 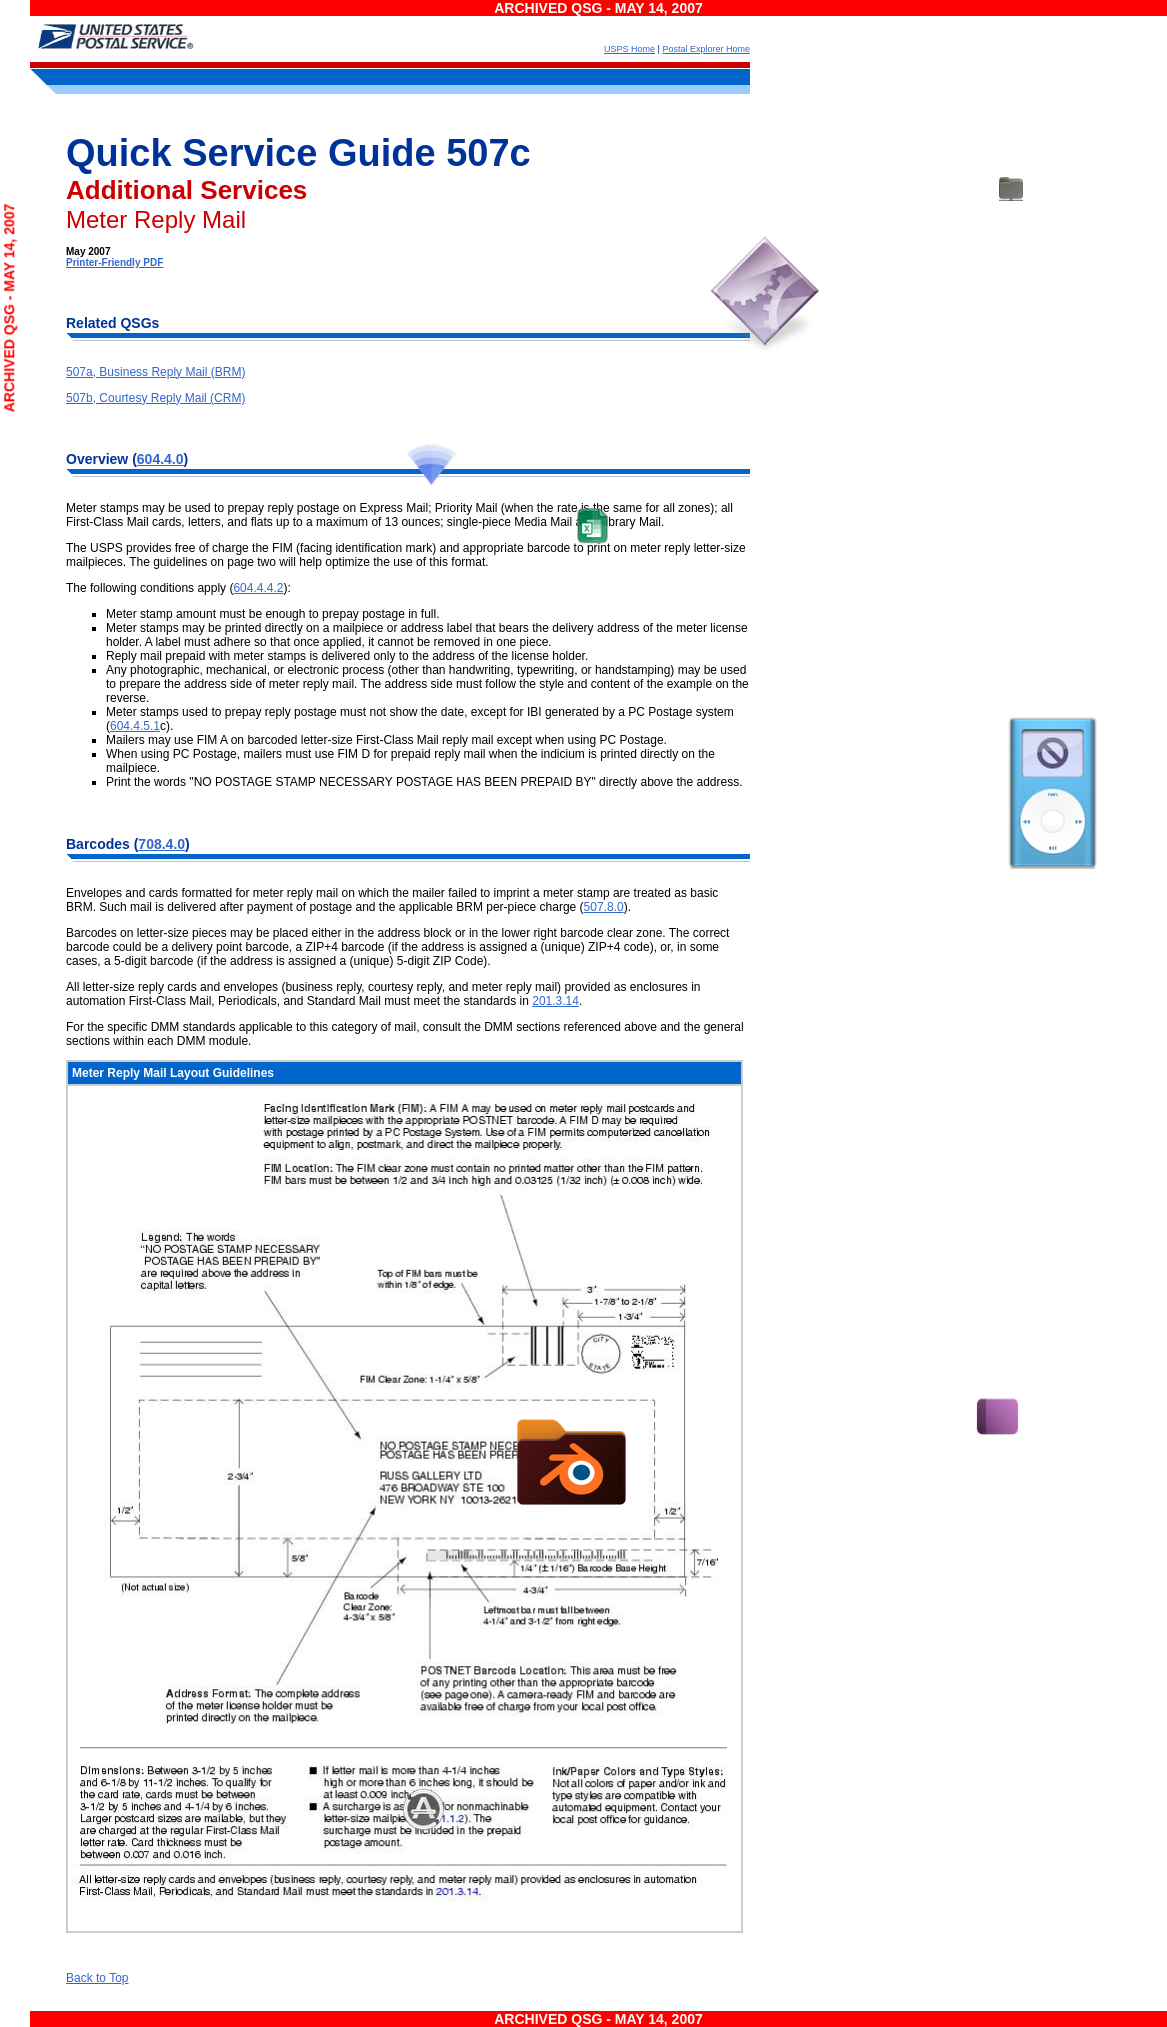 What do you see at coordinates (431, 464) in the screenshot?
I see `indicates active wireless network connection` at bounding box center [431, 464].